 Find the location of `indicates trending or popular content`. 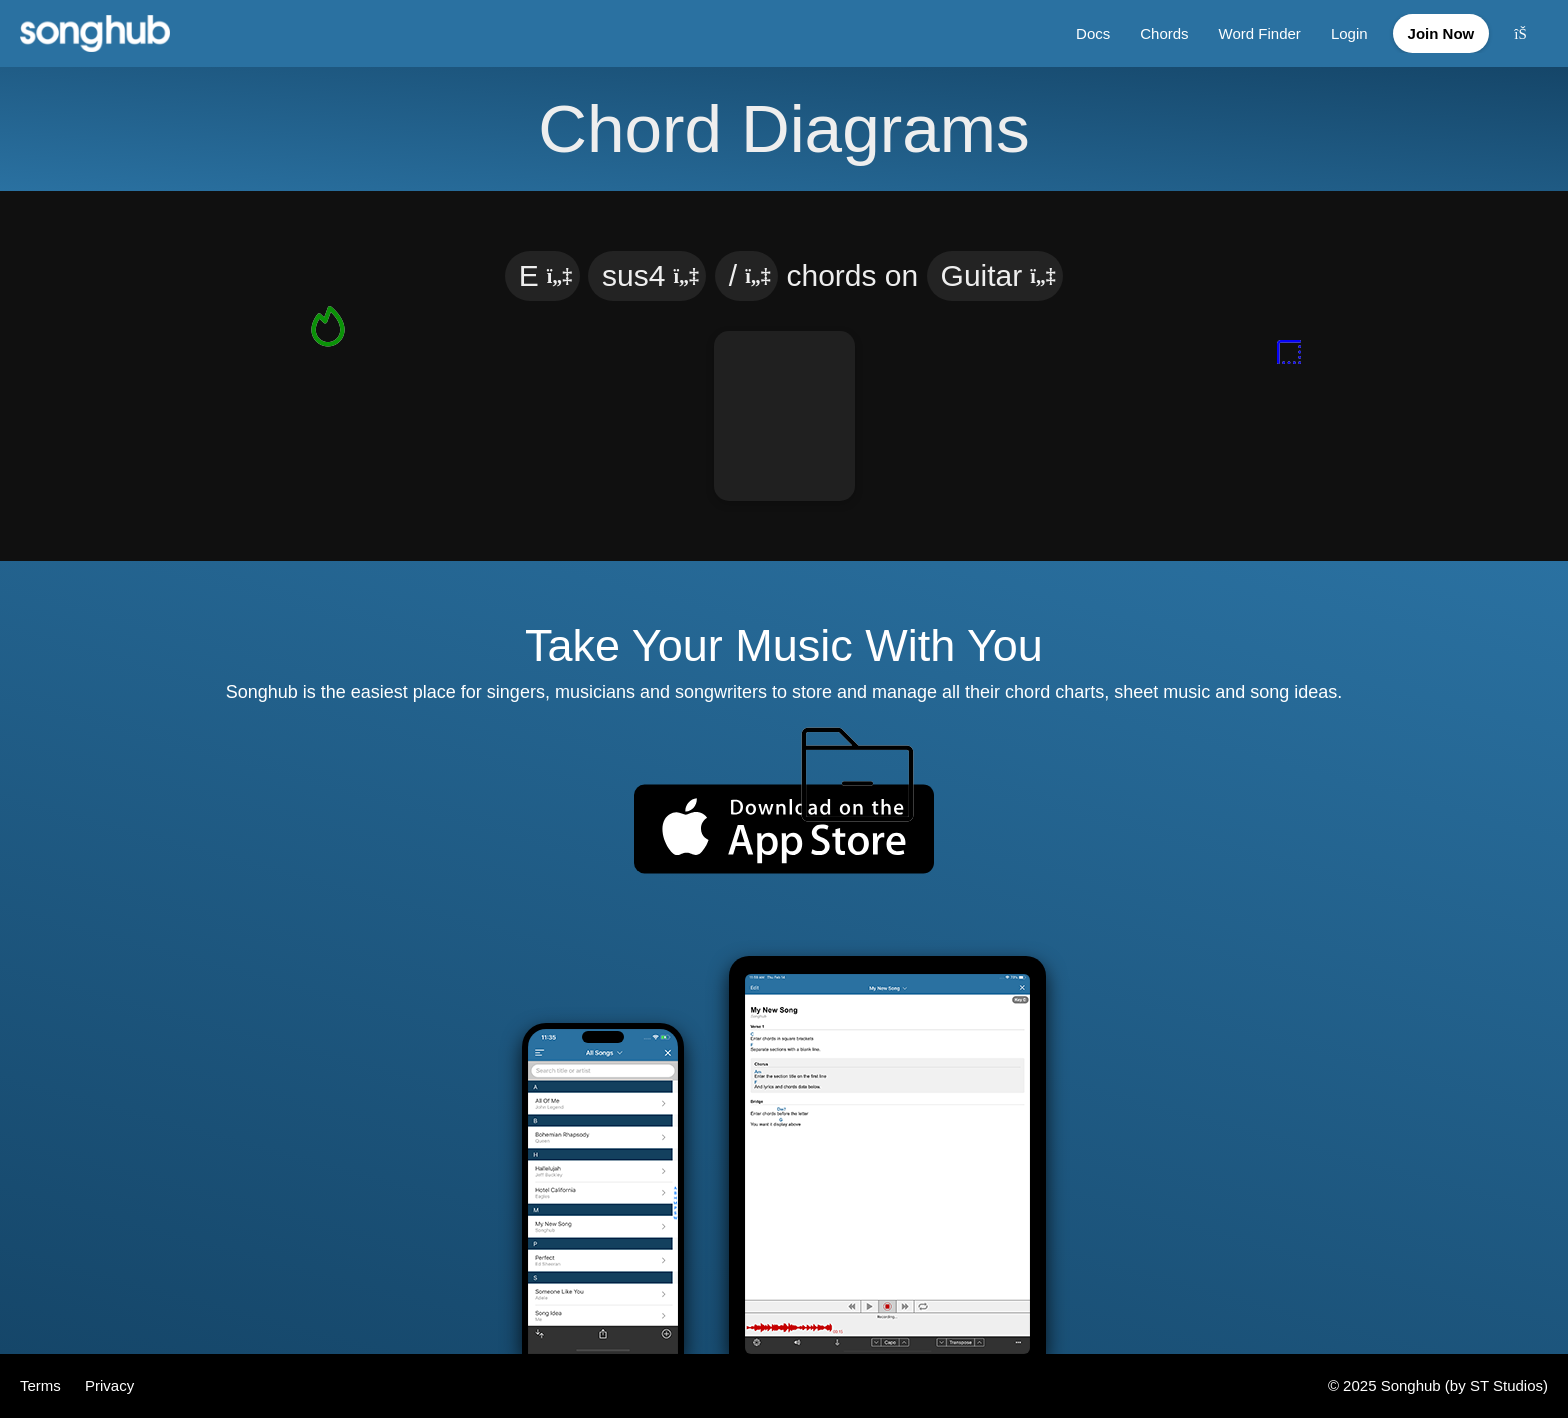

indicates trending or popular content is located at coordinates (328, 327).